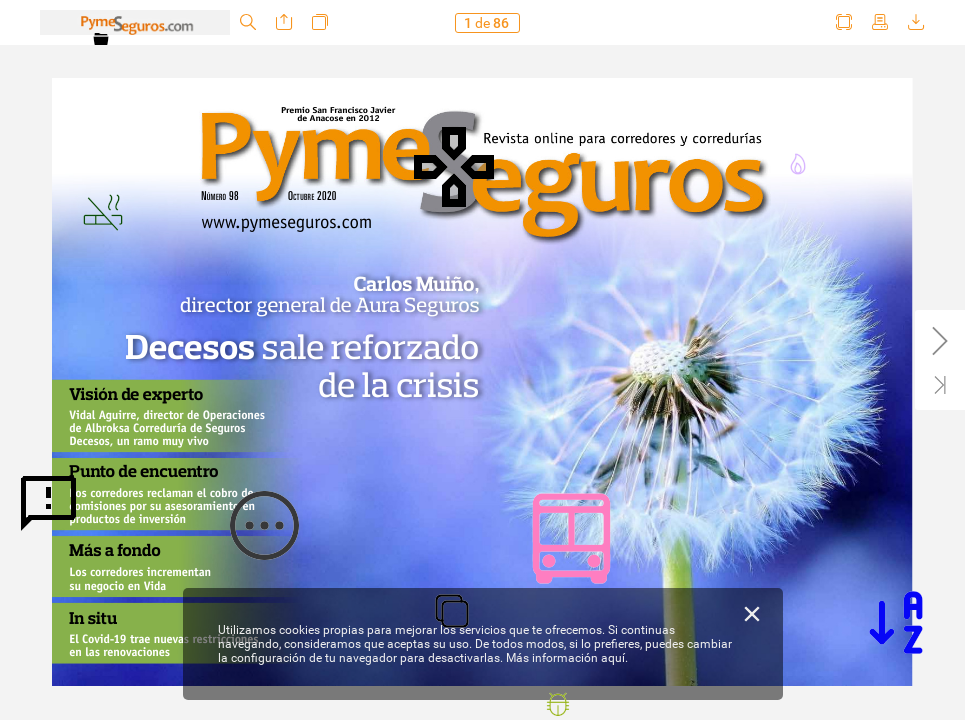  I want to click on message failed to send, so click(48, 503).